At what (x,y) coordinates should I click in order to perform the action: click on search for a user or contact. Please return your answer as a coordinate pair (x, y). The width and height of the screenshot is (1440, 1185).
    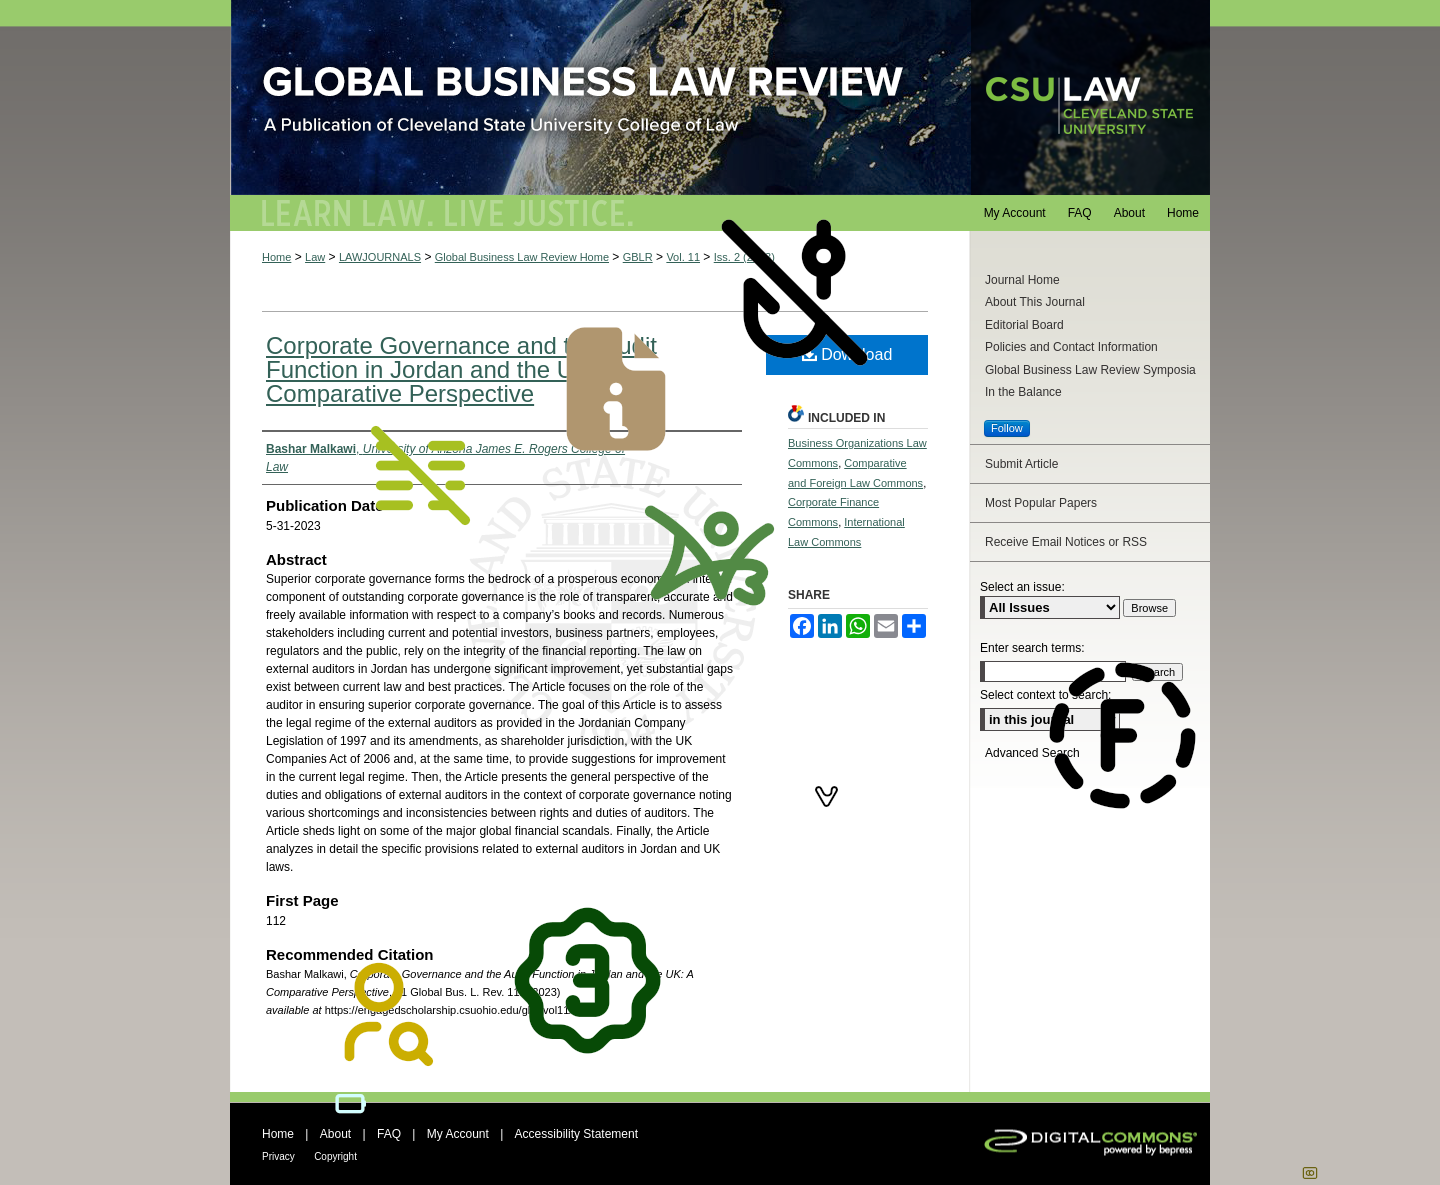
    Looking at the image, I should click on (379, 1012).